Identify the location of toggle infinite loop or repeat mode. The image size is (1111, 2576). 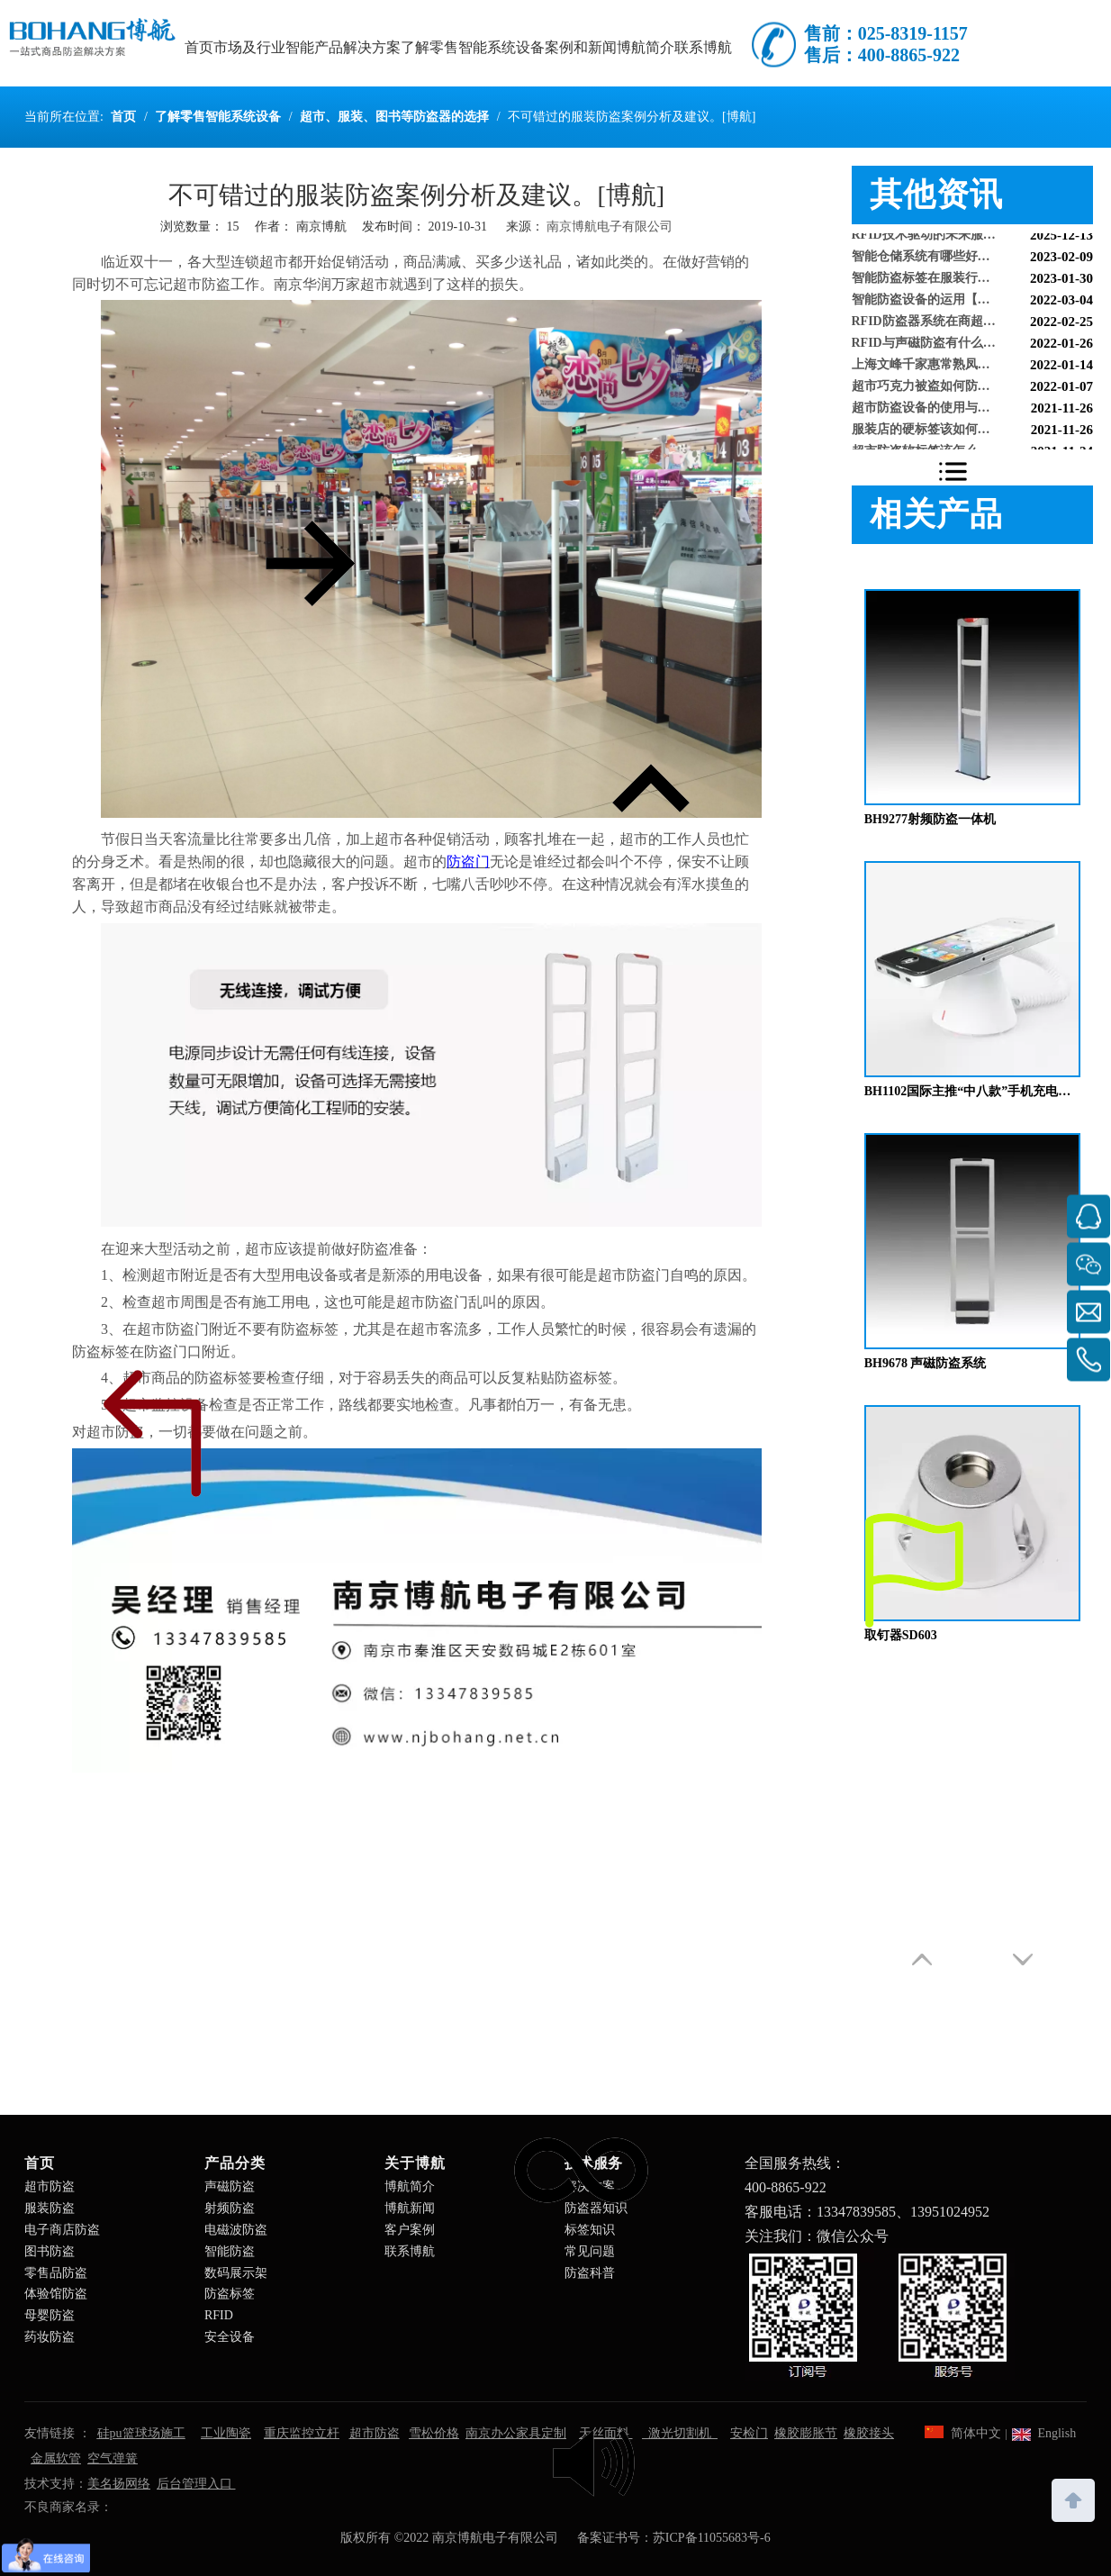
(581, 2170).